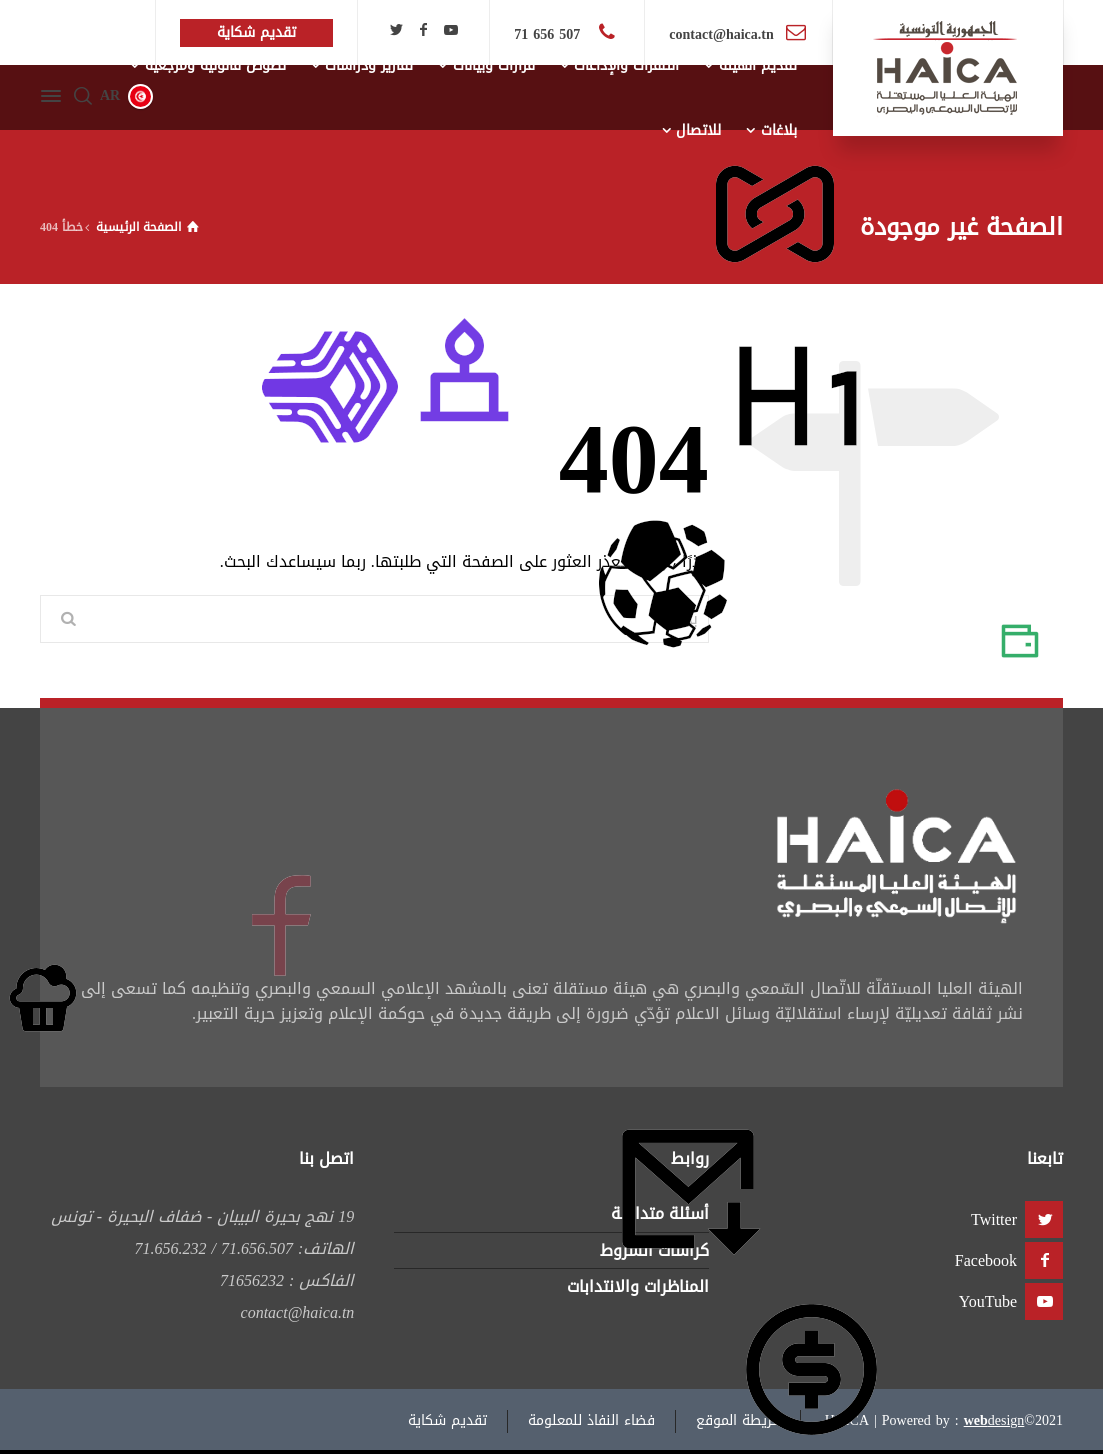 This screenshot has width=1103, height=1454. What do you see at coordinates (688, 1189) in the screenshot?
I see `download email or message` at bounding box center [688, 1189].